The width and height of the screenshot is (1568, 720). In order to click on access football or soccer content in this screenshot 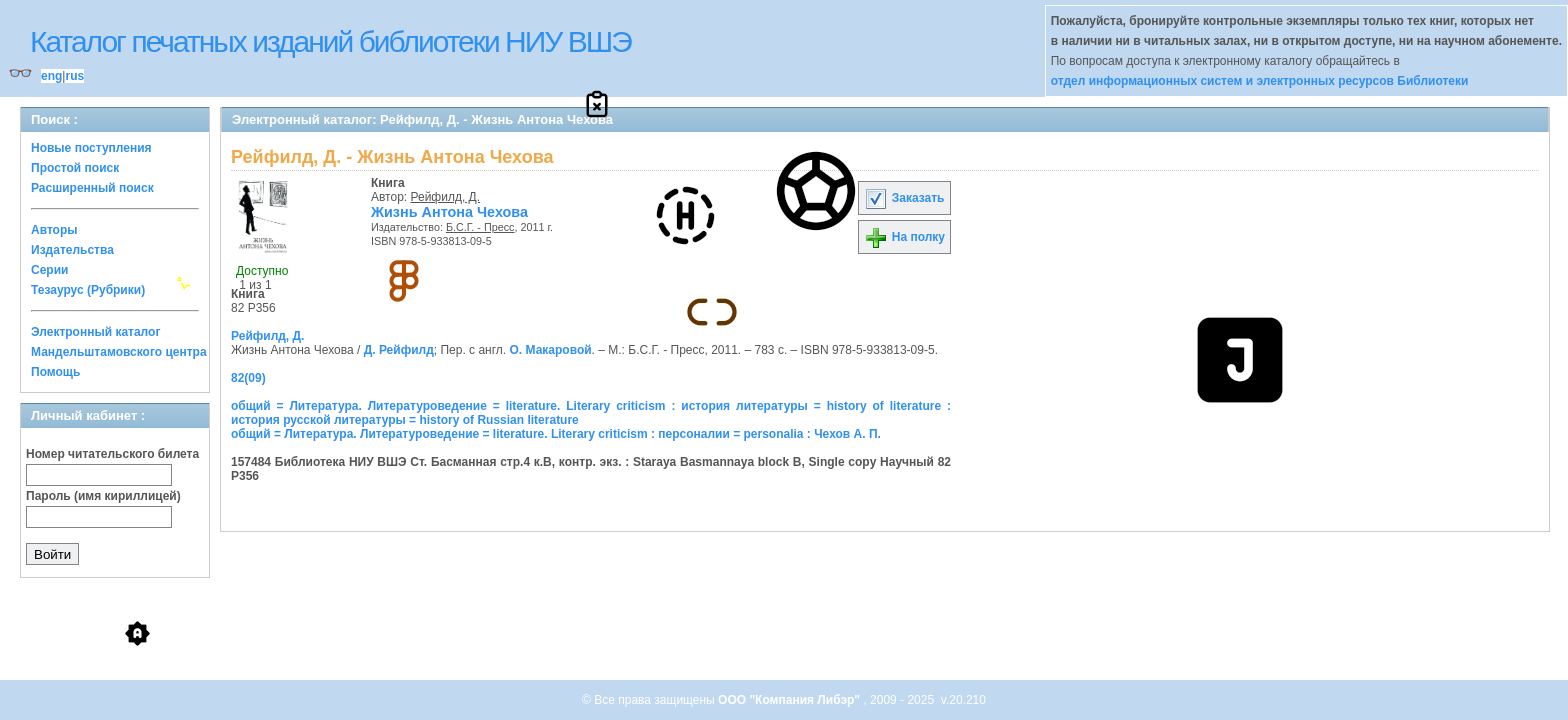, I will do `click(816, 191)`.